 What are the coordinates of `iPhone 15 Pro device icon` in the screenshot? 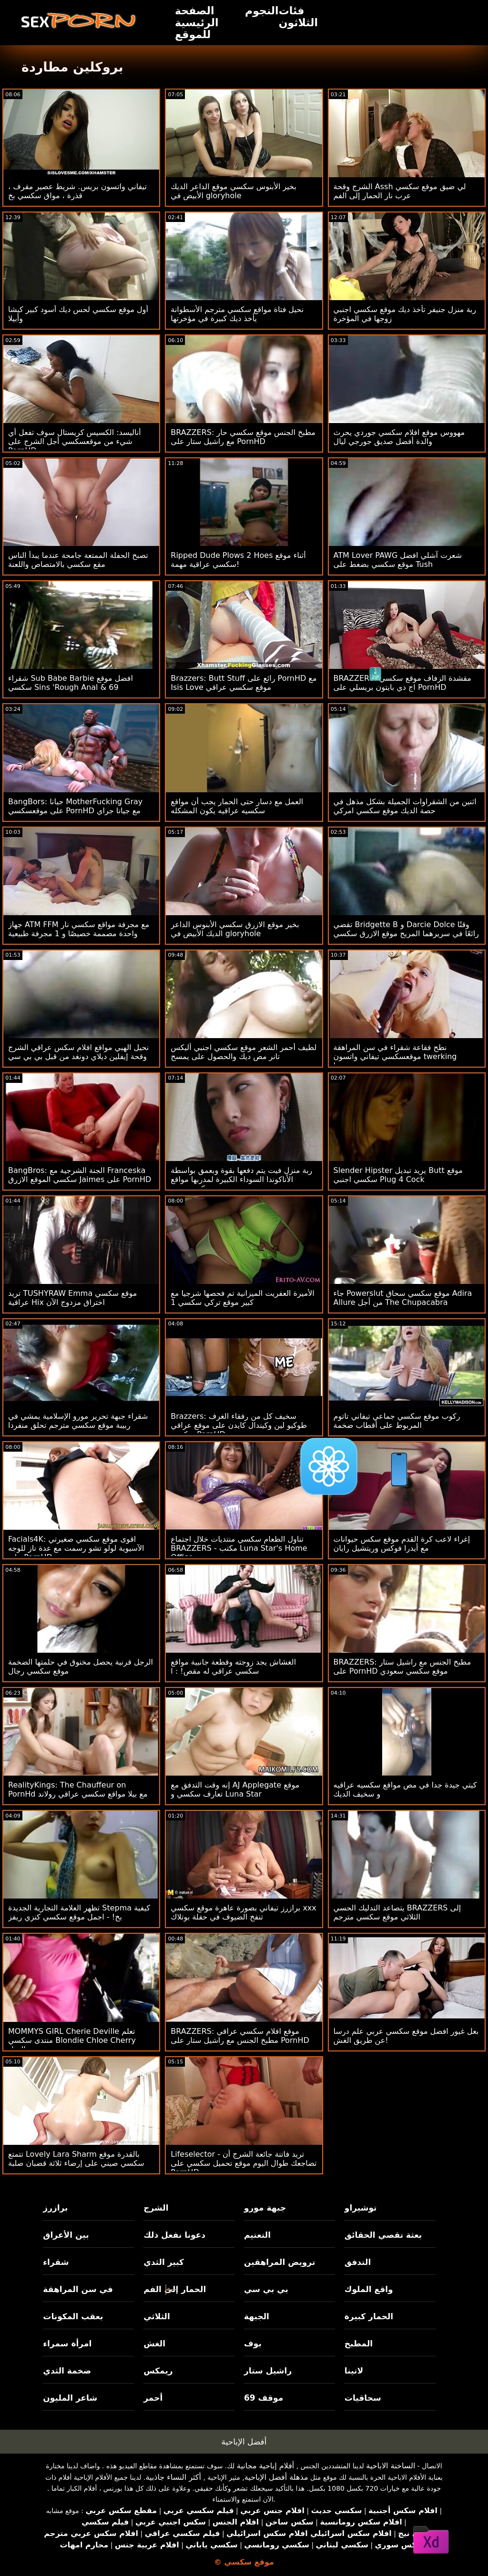 It's located at (399, 1470).